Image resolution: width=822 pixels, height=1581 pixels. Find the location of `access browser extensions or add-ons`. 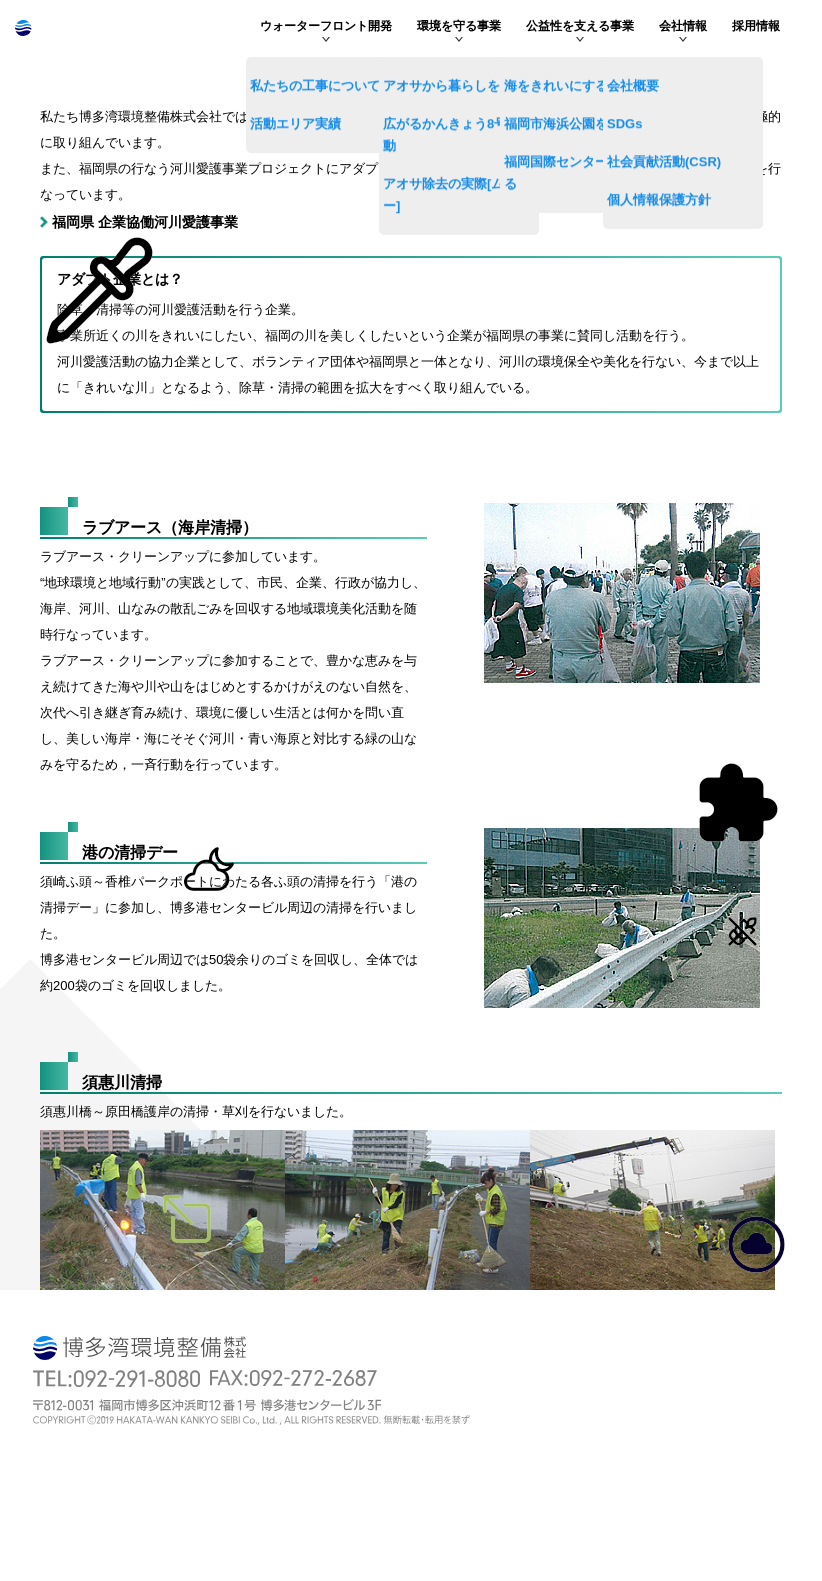

access browser extensions or add-ons is located at coordinates (738, 802).